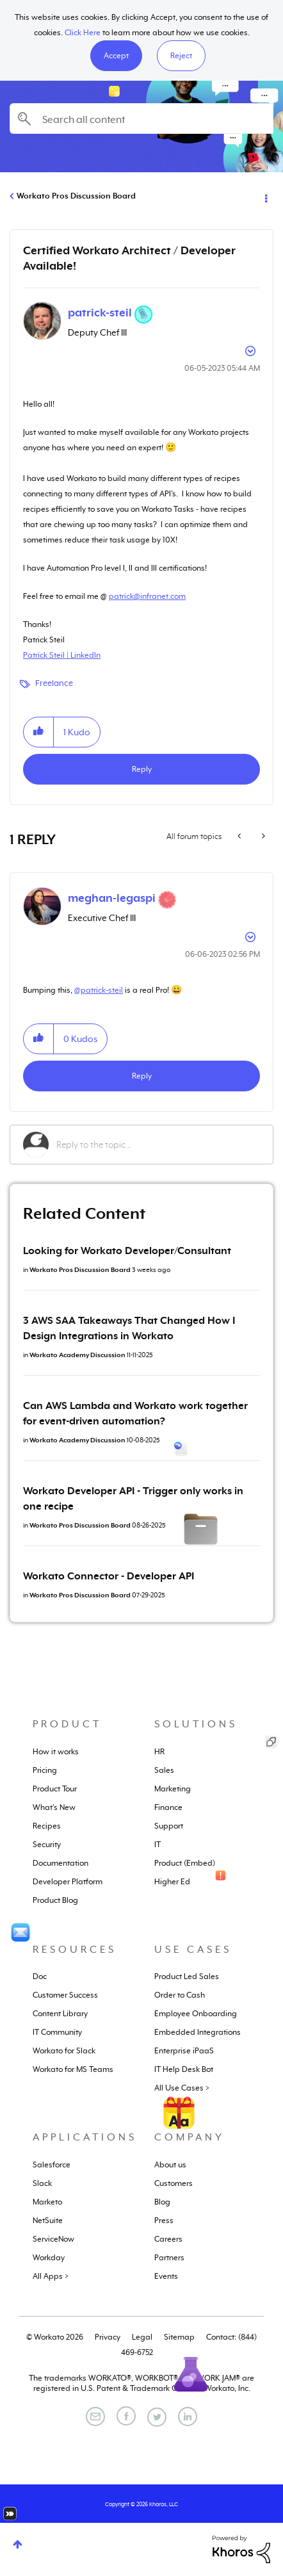 The width and height of the screenshot is (283, 2576). I want to click on open webfont kit generator app, so click(179, 2113).